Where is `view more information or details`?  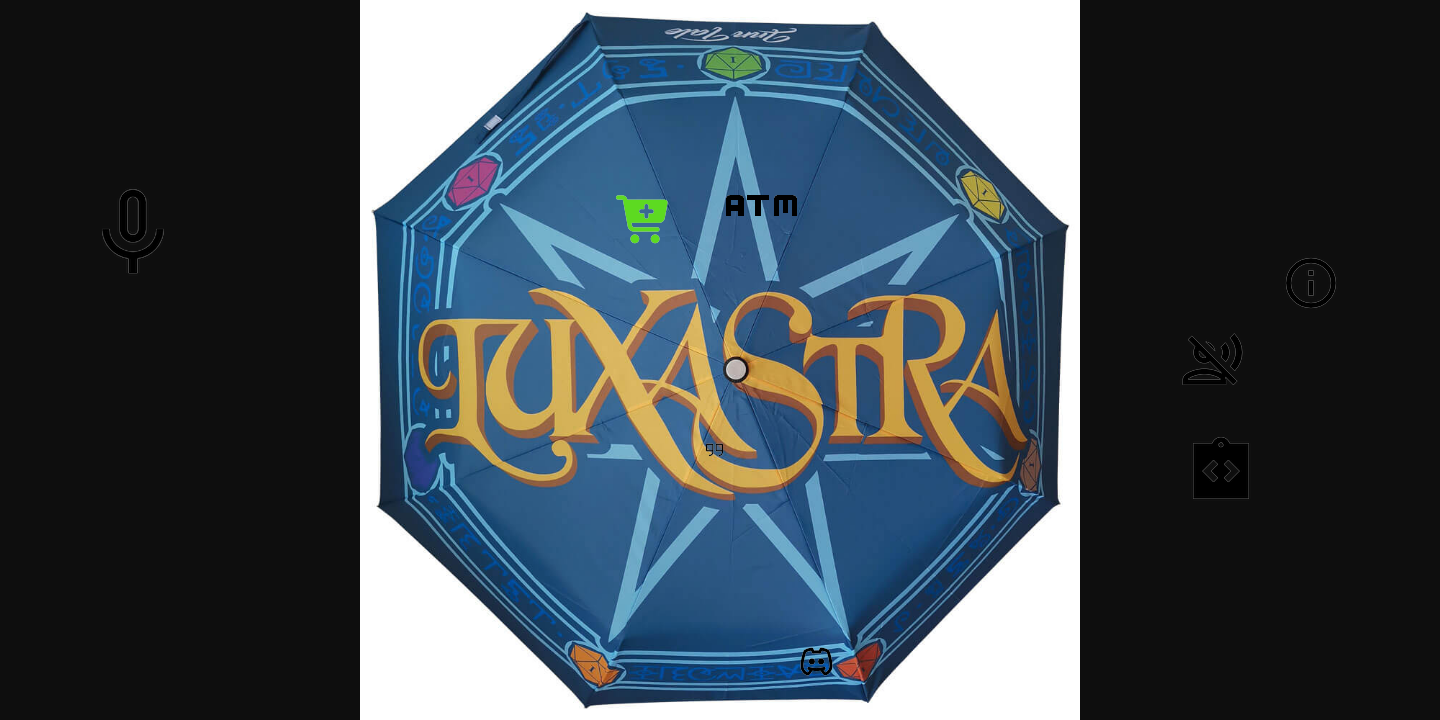
view more information or details is located at coordinates (1311, 283).